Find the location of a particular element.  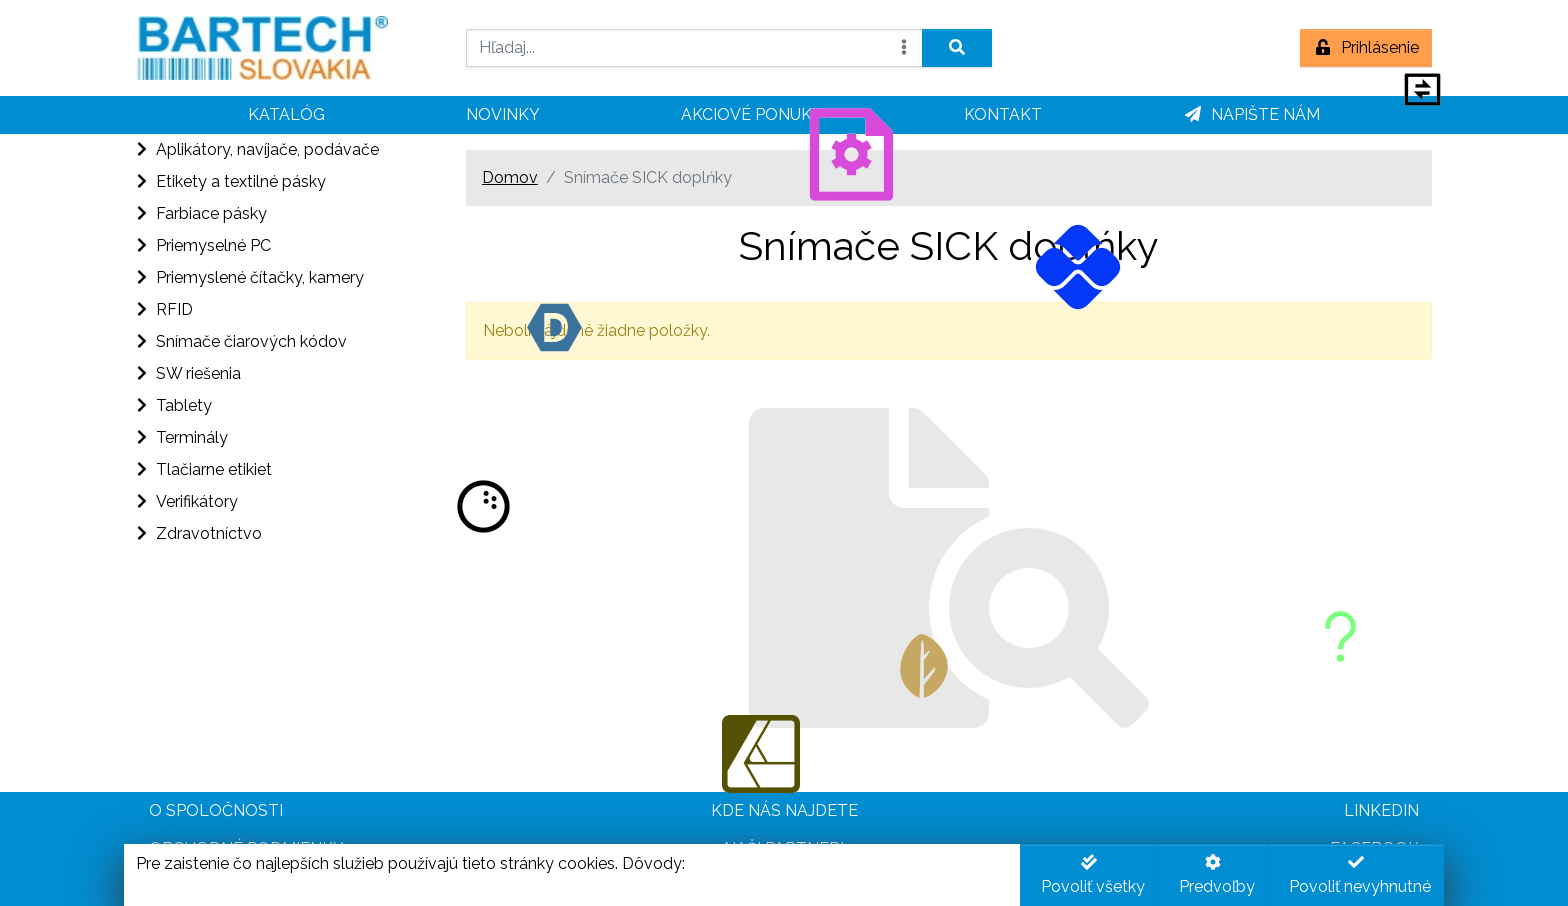

access bowling game or sports app is located at coordinates (483, 506).